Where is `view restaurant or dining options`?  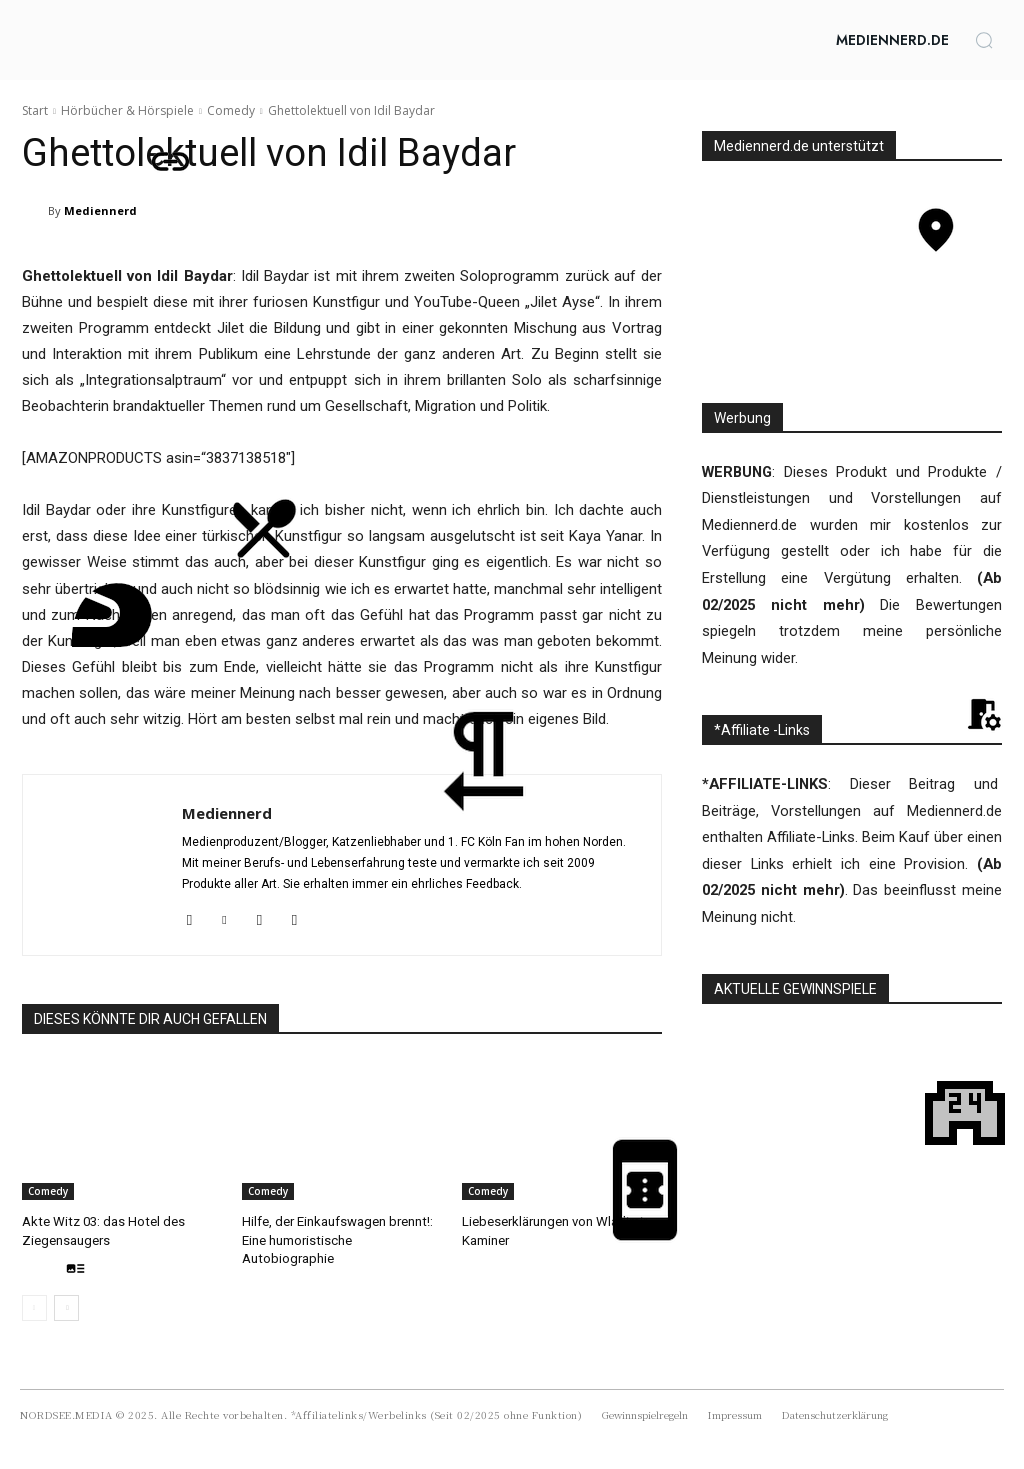 view restaurant or dining options is located at coordinates (263, 528).